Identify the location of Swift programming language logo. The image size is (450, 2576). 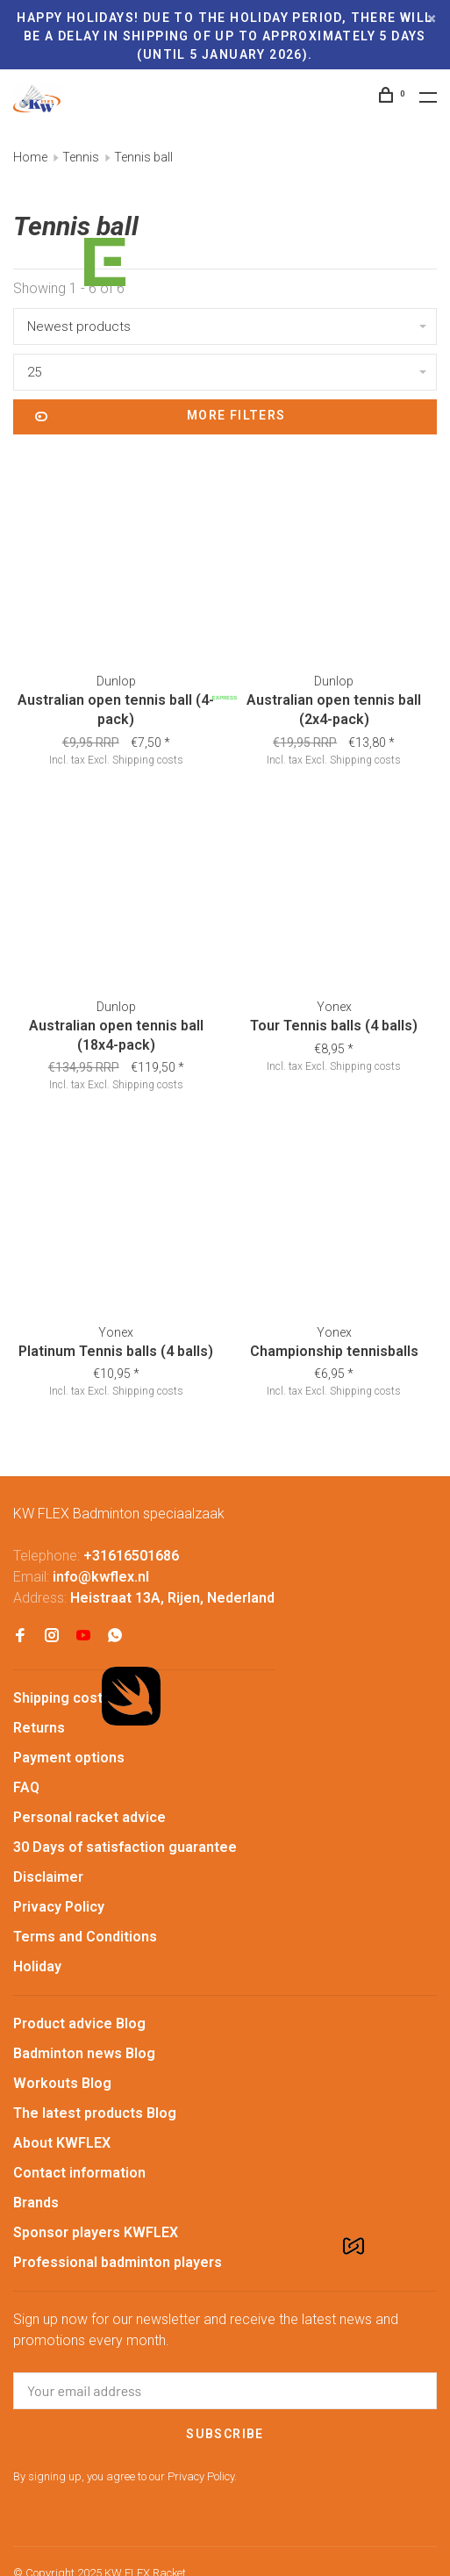
(131, 1696).